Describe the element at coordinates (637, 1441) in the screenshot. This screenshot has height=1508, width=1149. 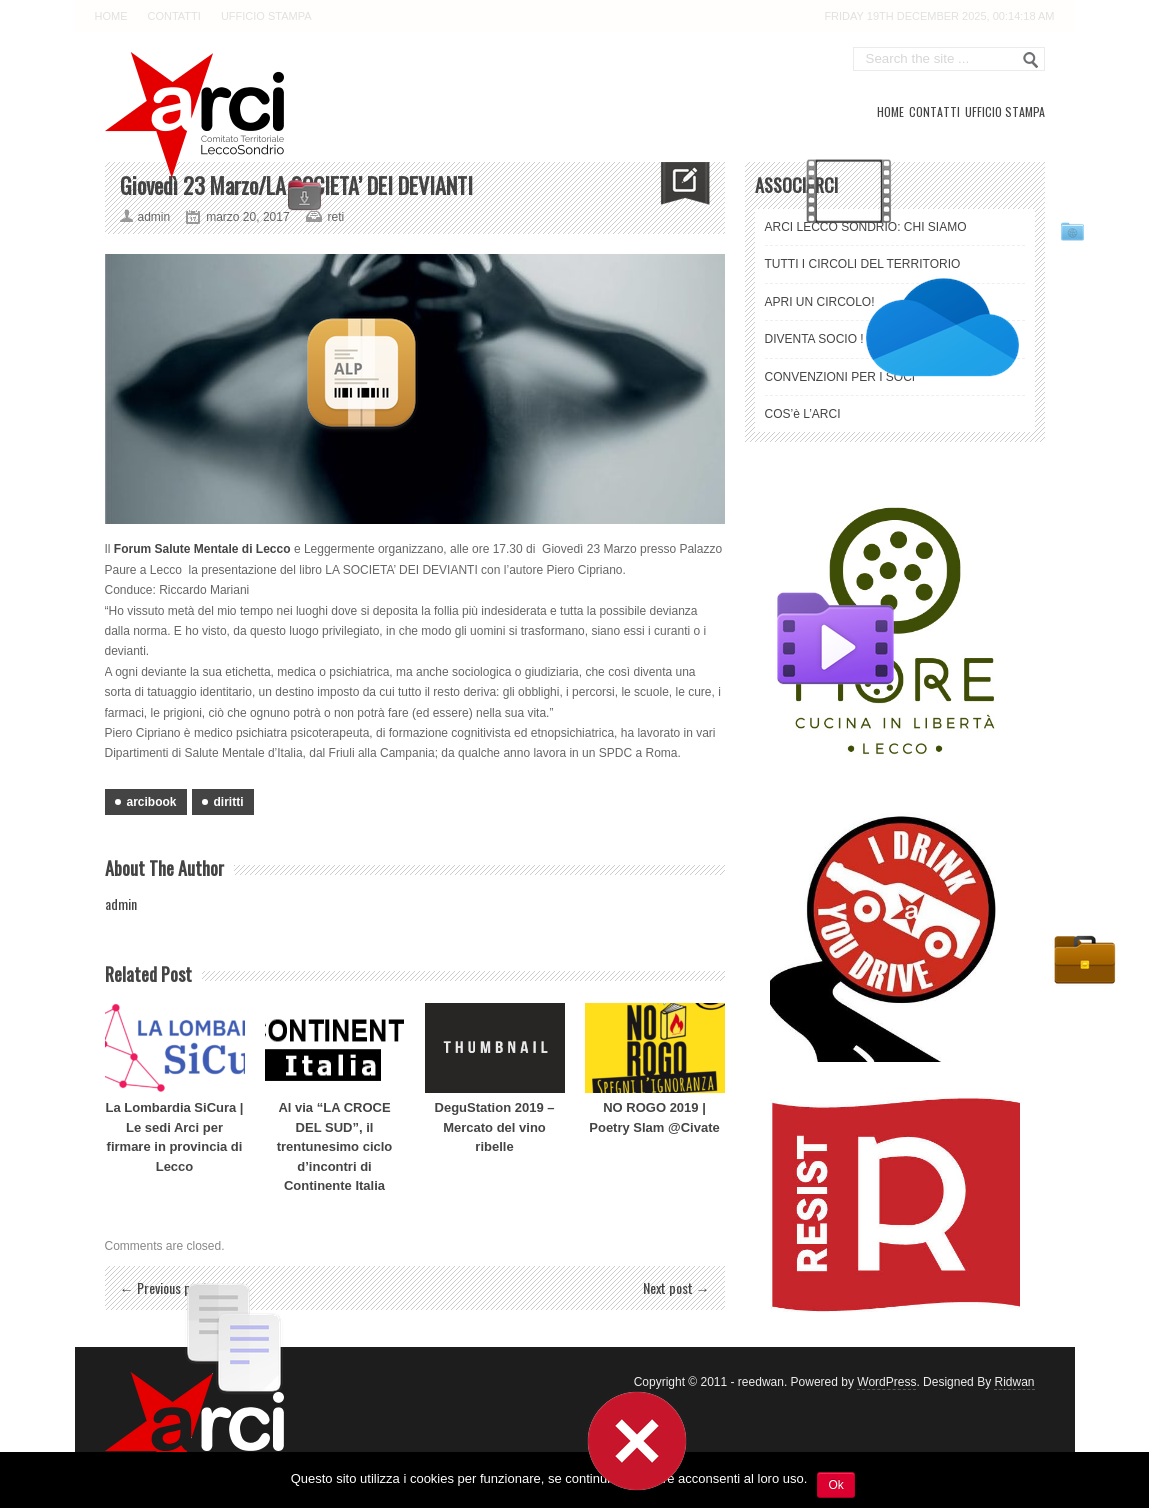
I see `stop or cancel a running process` at that location.